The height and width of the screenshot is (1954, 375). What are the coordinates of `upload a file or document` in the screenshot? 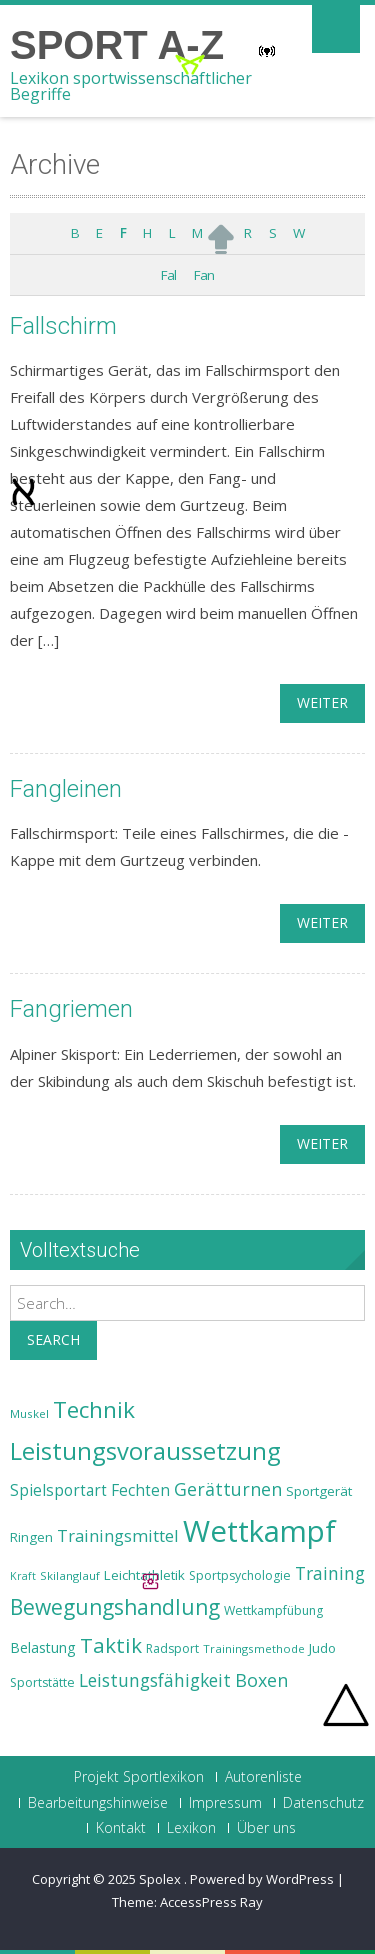 It's located at (221, 239).